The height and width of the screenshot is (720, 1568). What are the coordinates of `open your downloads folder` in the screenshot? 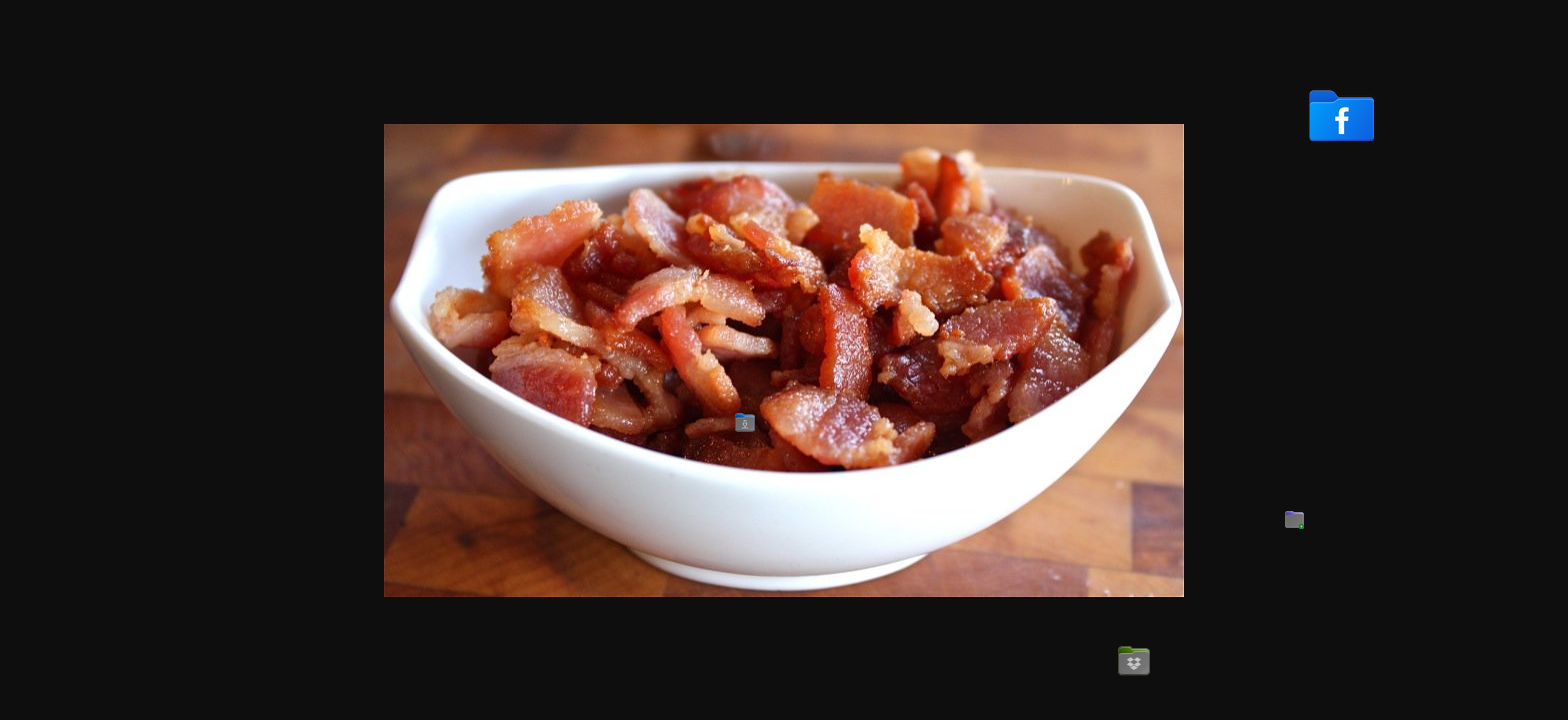 It's located at (745, 422).